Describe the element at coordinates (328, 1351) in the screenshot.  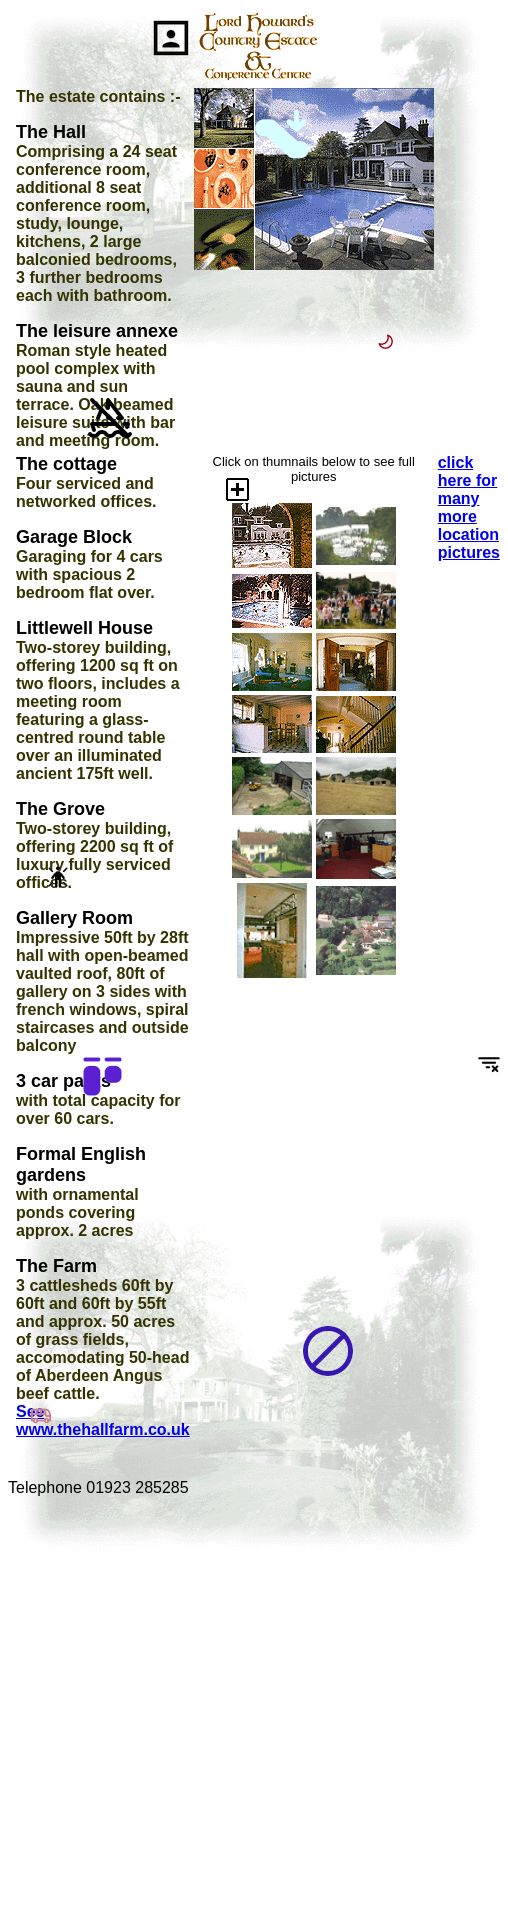
I see `cancel or abort current action` at that location.